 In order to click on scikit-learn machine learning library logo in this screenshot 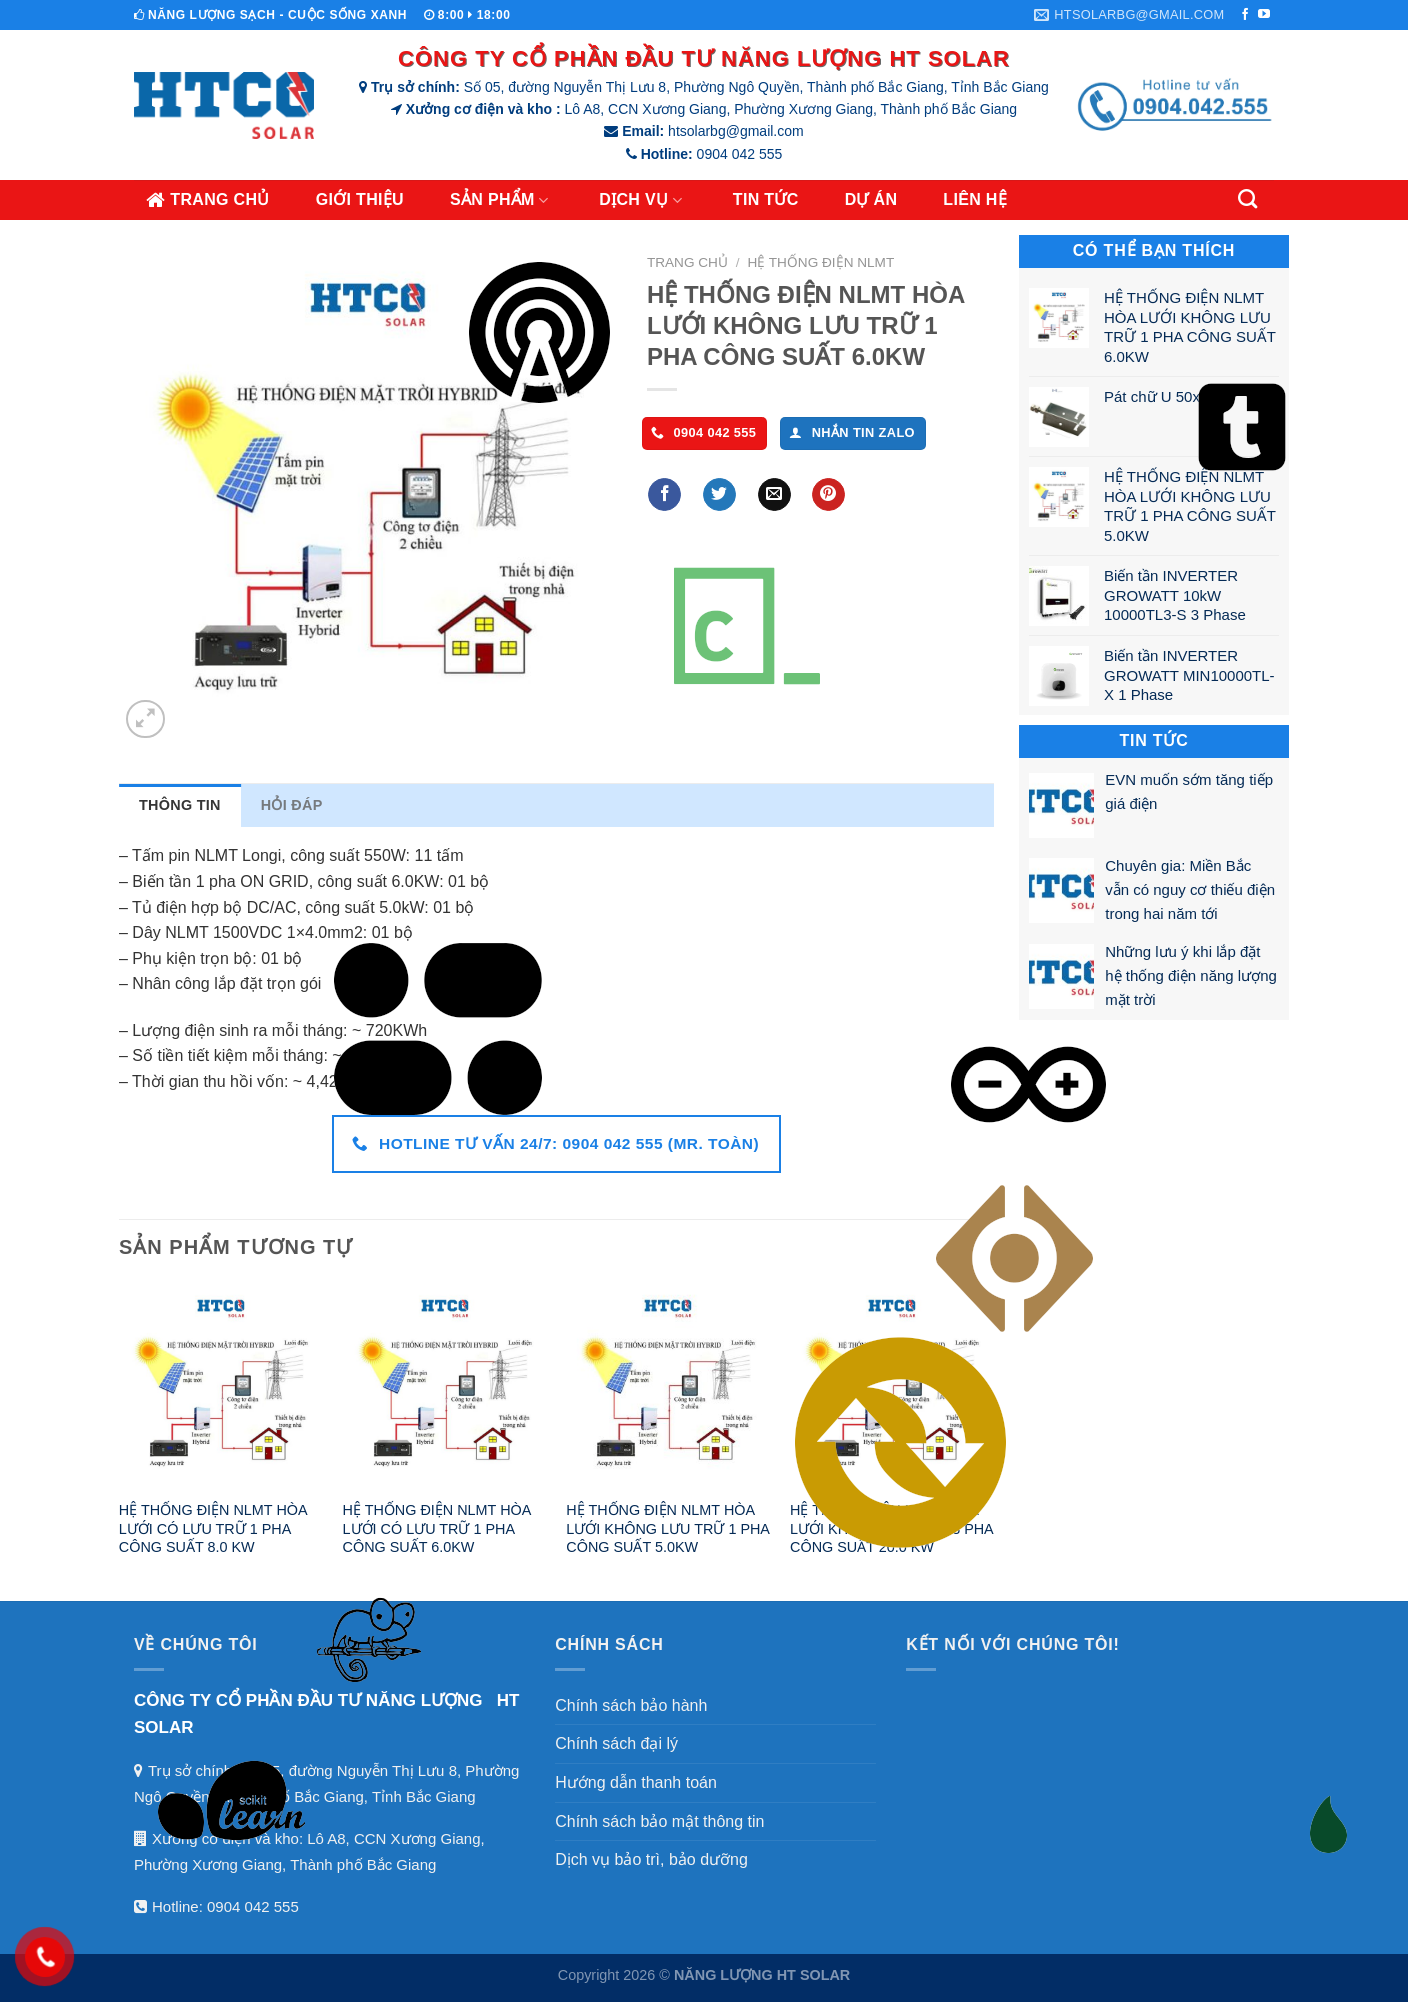, I will do `click(231, 1800)`.